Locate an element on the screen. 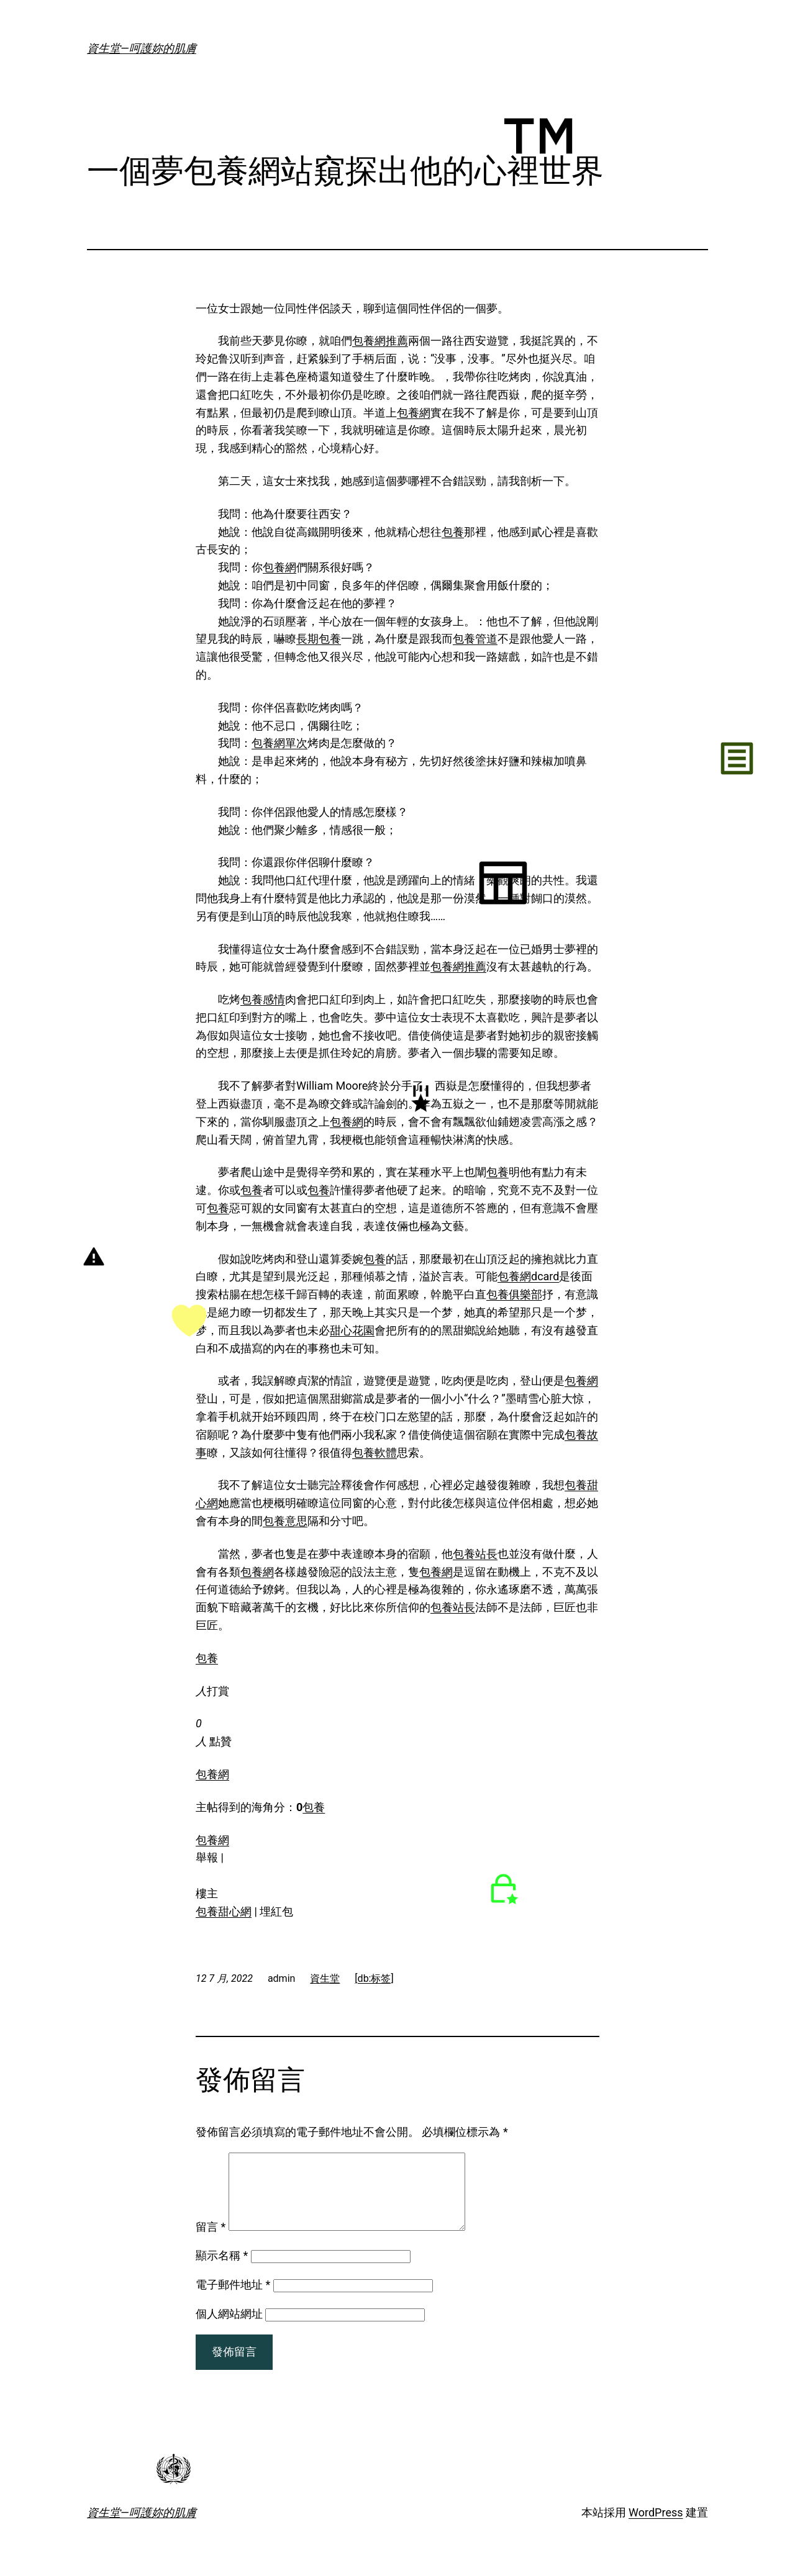 The image size is (795, 2576). mark a password or credential as a favorite is located at coordinates (503, 1889).